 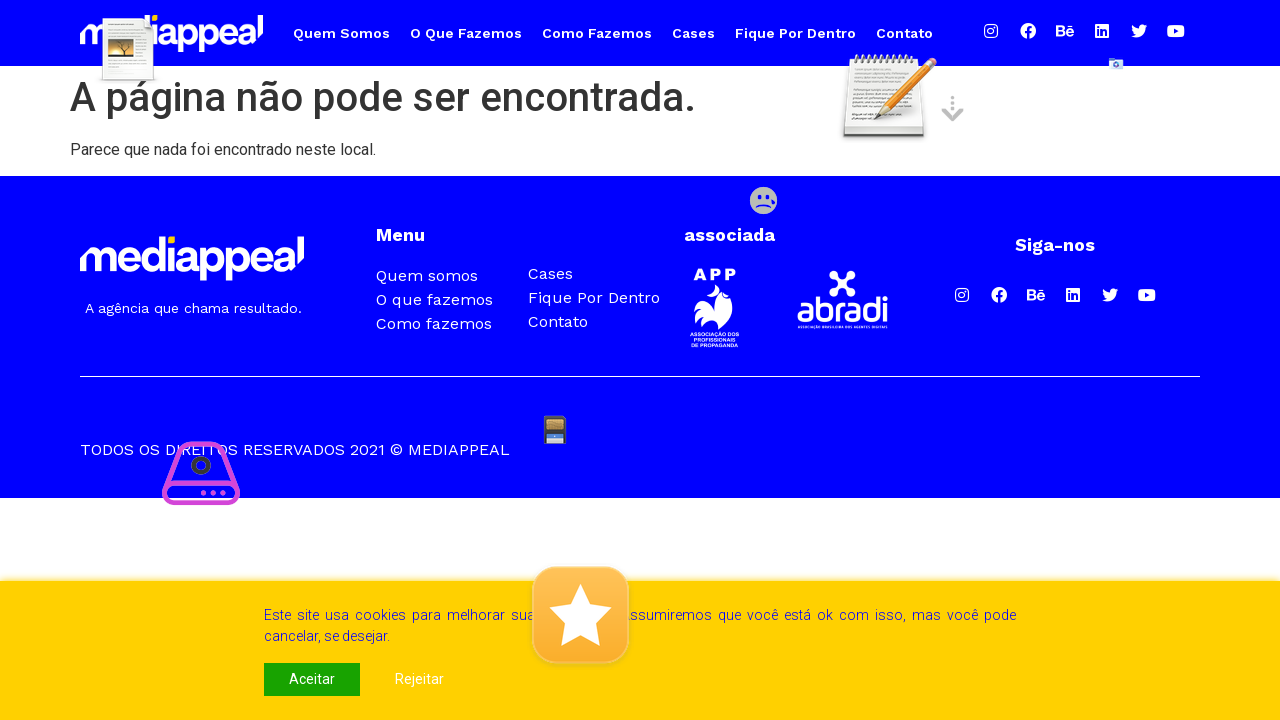 I want to click on open a document file, so click(x=129, y=49).